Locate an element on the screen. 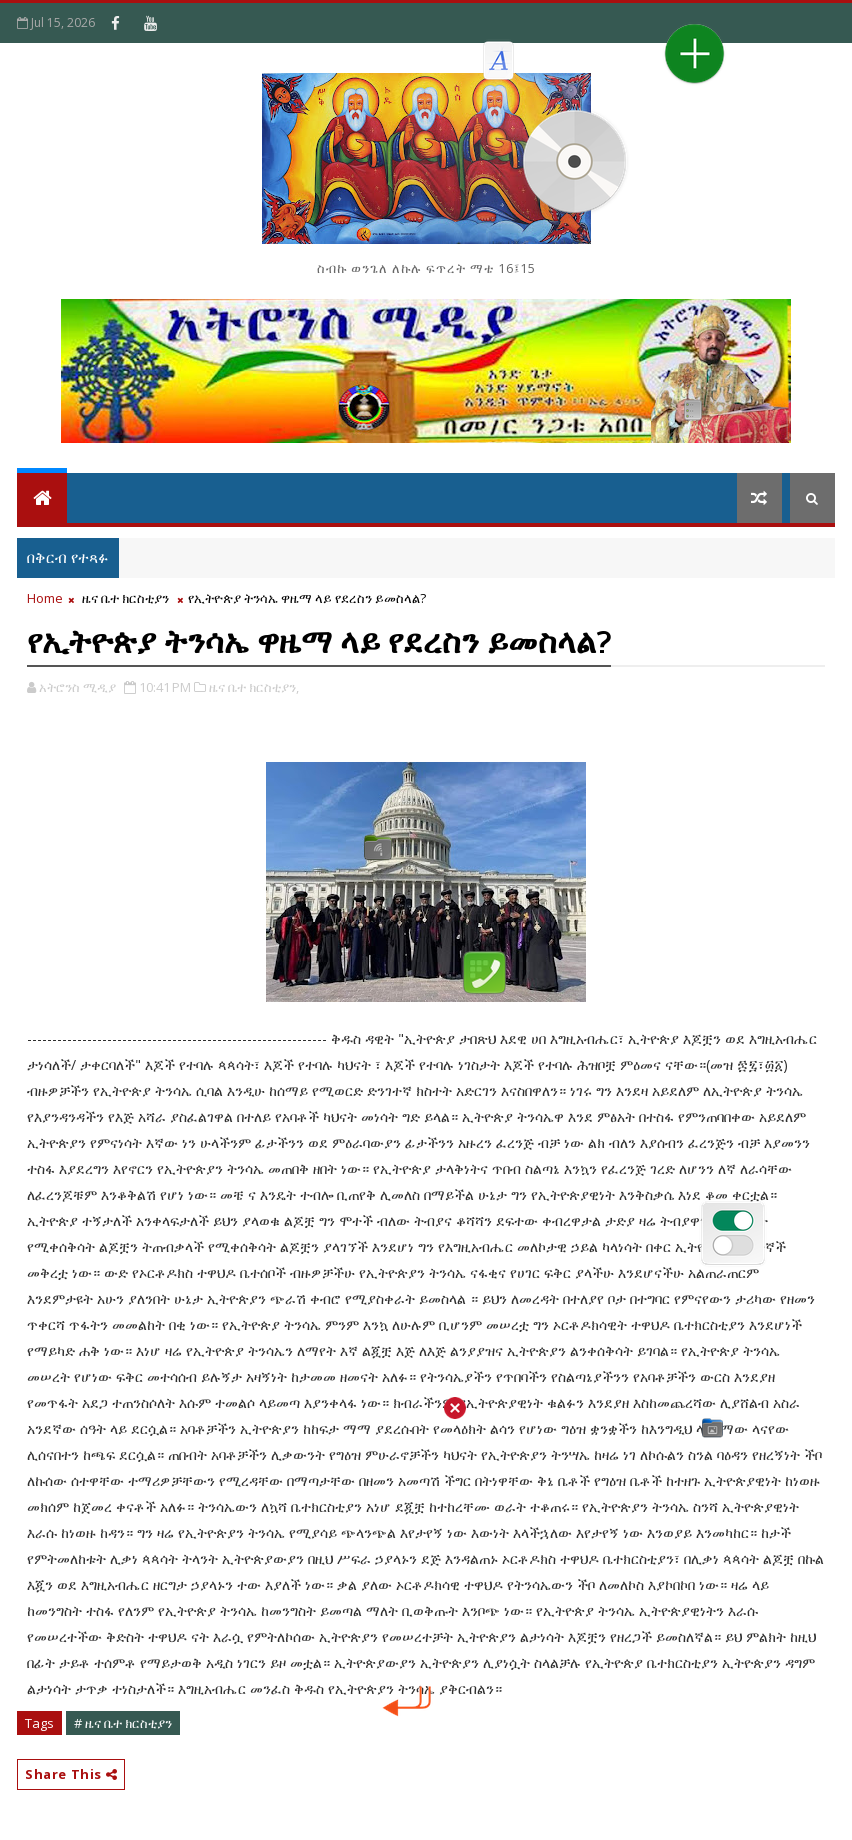 This screenshot has width=852, height=1840. open your pictures folder is located at coordinates (712, 1427).